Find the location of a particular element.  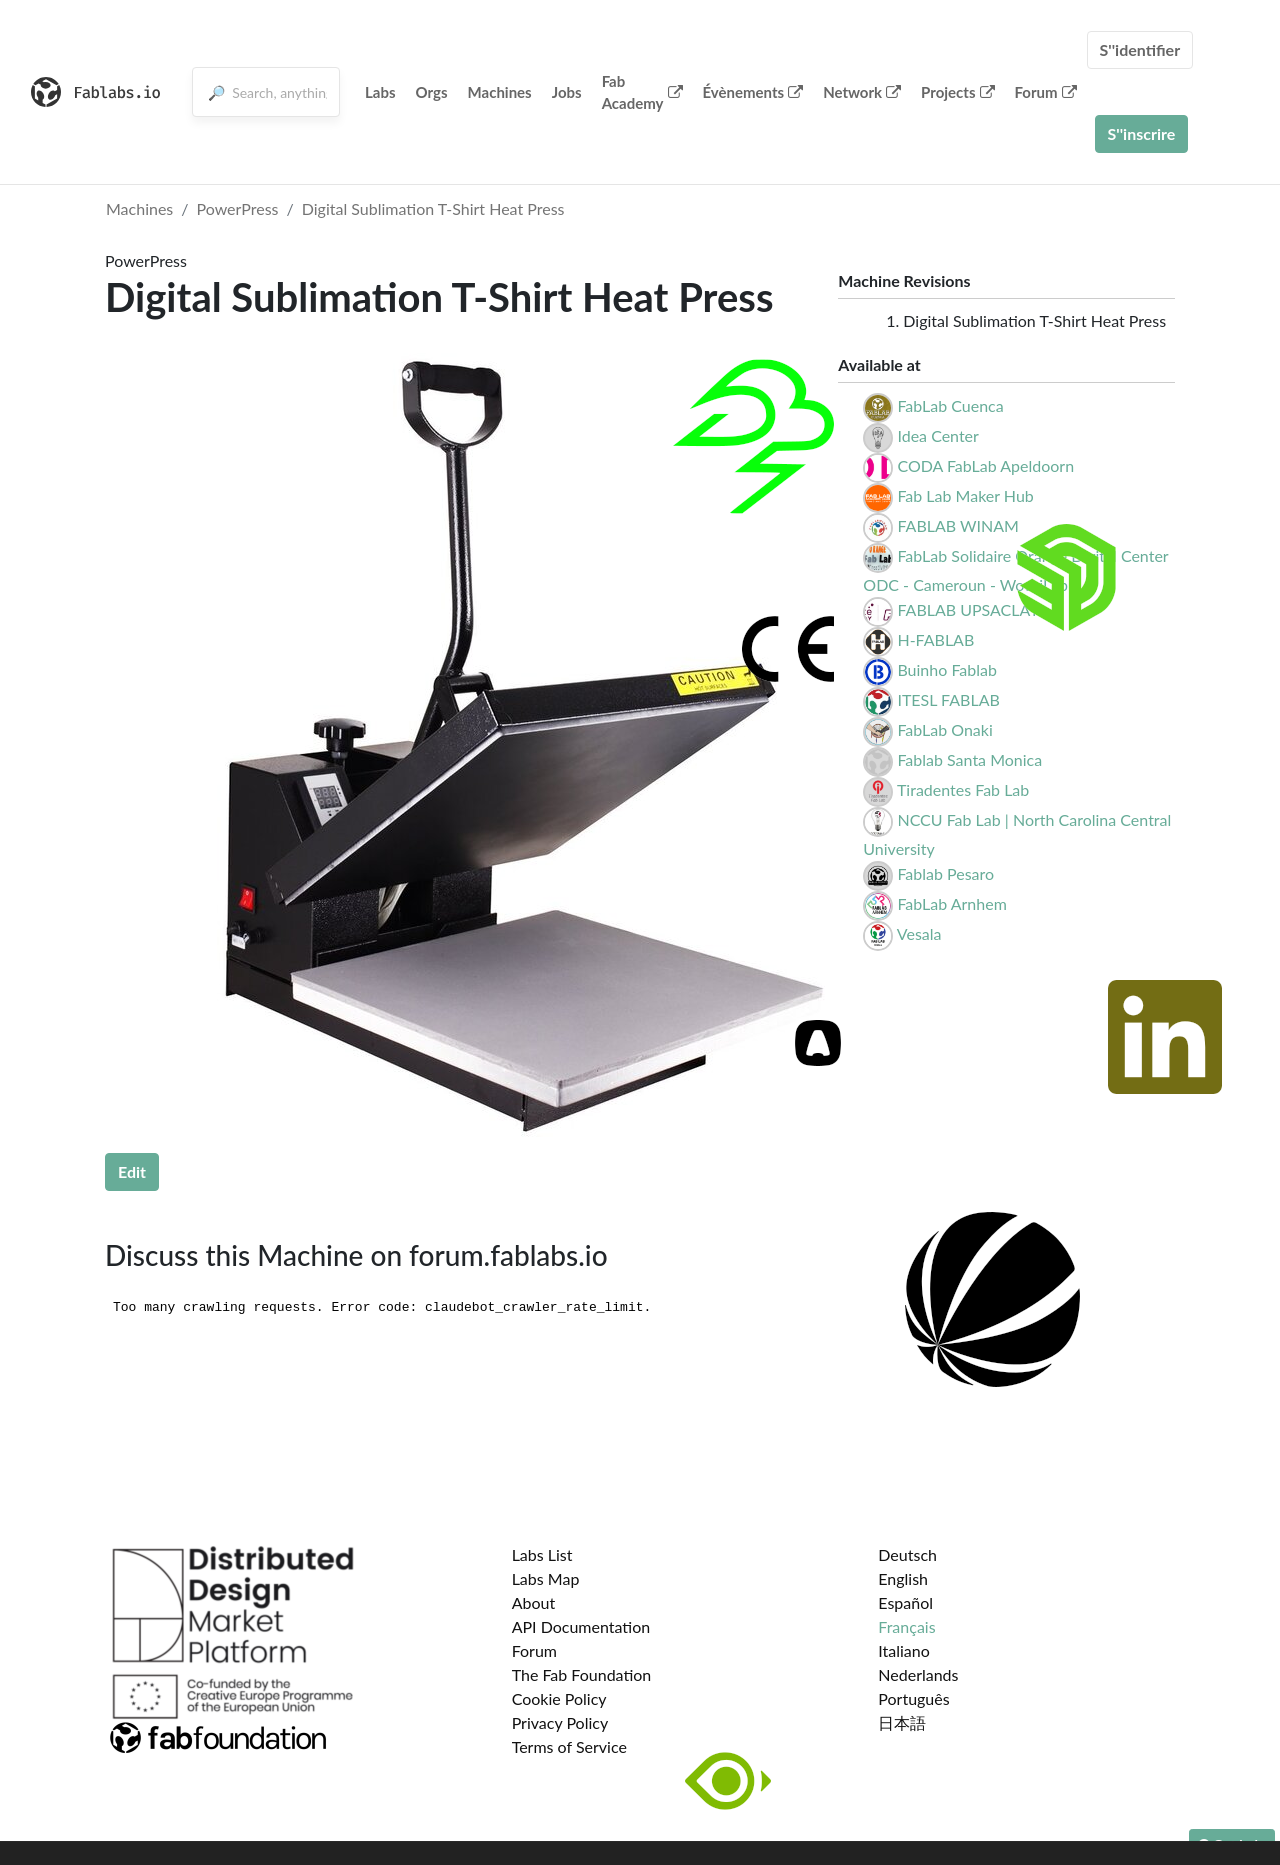

open SketchUp 3D modeling application is located at coordinates (1066, 577).